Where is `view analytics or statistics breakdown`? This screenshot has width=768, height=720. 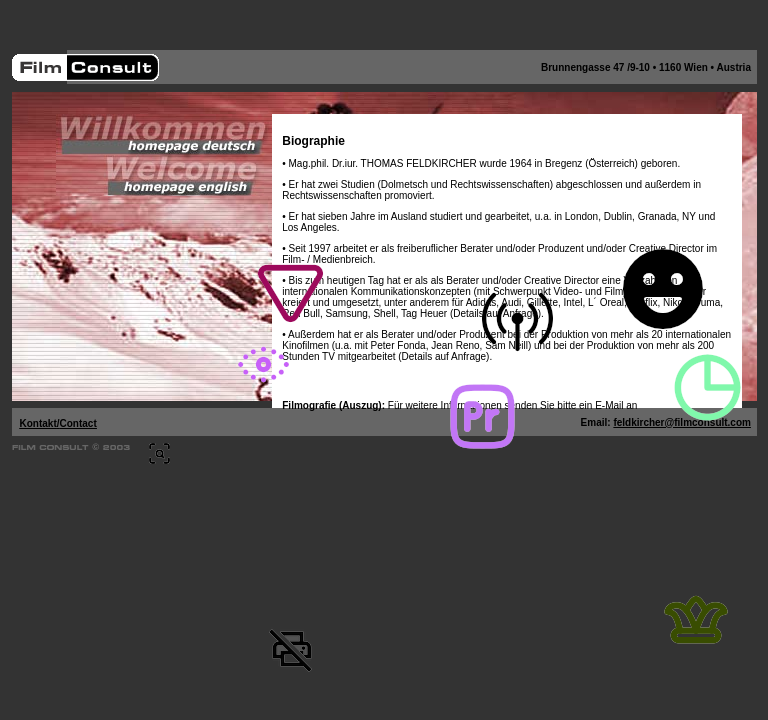 view analytics or statistics breakdown is located at coordinates (707, 387).